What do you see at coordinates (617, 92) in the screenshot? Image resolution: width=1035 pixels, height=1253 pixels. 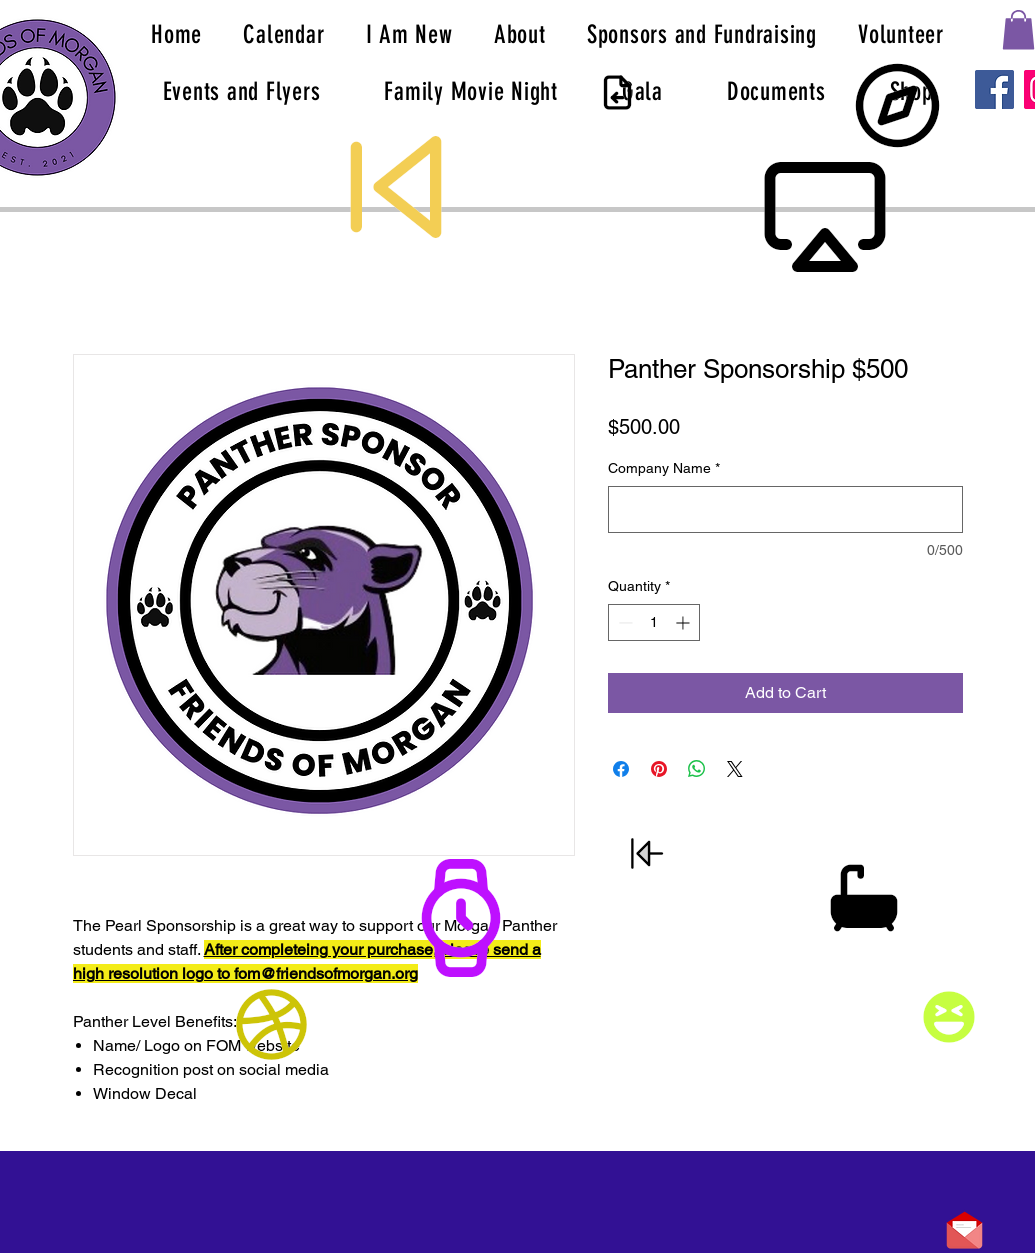 I see `import a file from another location` at bounding box center [617, 92].